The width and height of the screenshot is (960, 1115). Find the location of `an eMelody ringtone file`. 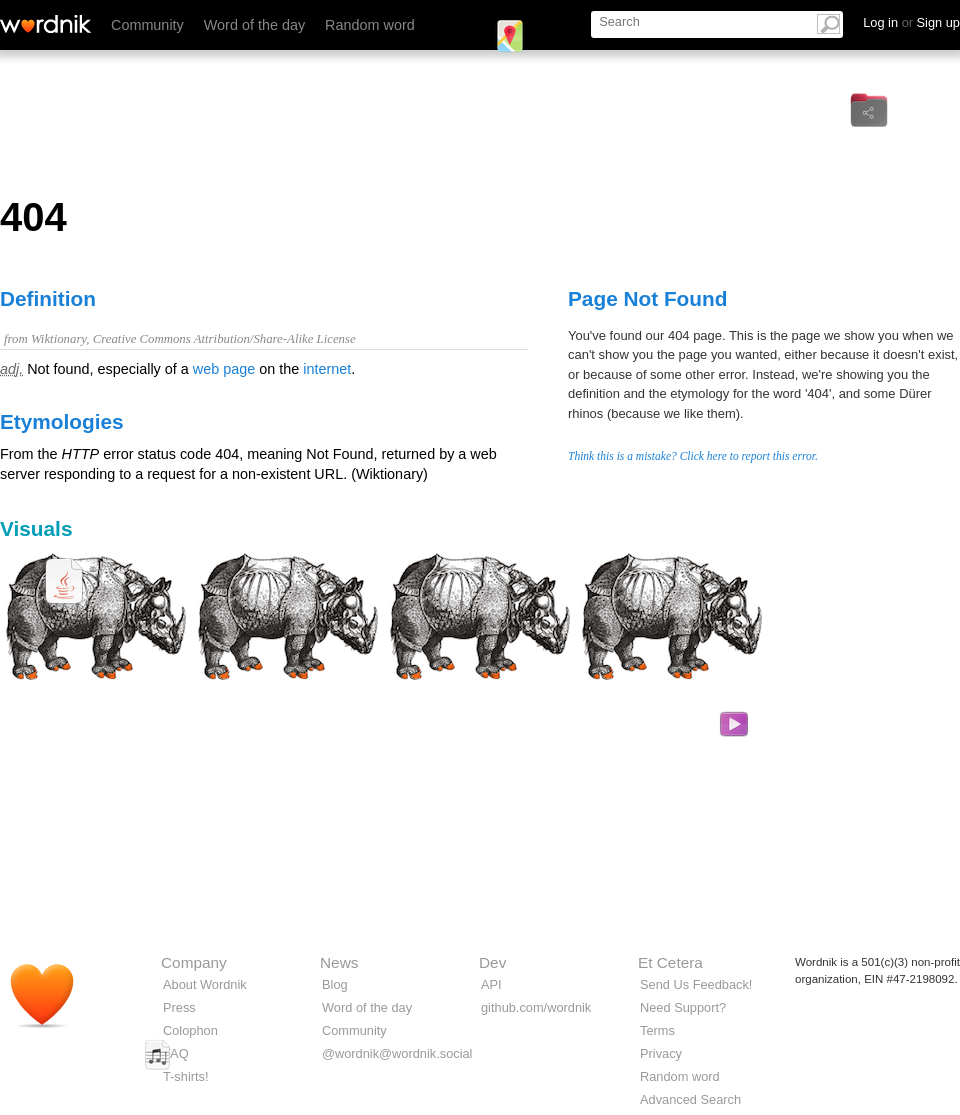

an eMelody ringtone file is located at coordinates (157, 1054).